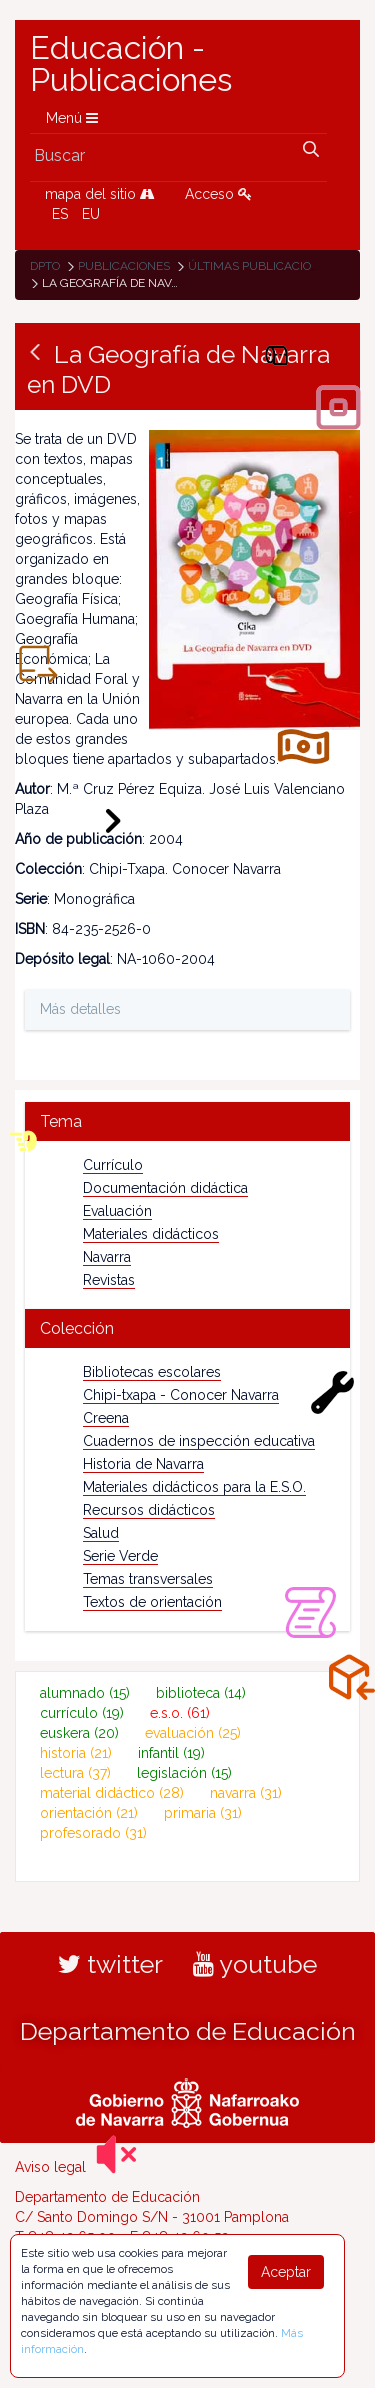  I want to click on view package dependencies, so click(352, 1677).